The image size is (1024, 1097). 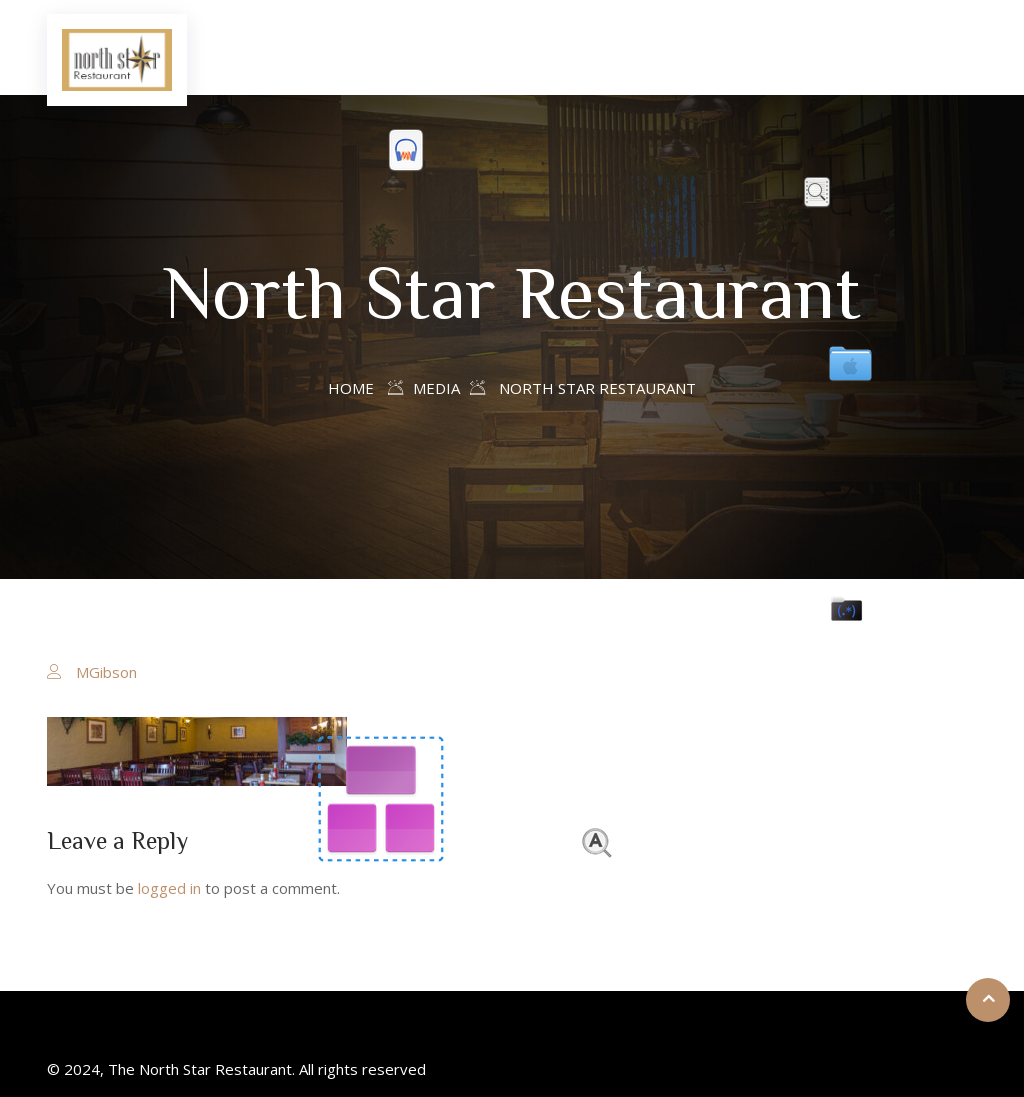 What do you see at coordinates (381, 799) in the screenshot?
I see `select all items in the current view` at bounding box center [381, 799].